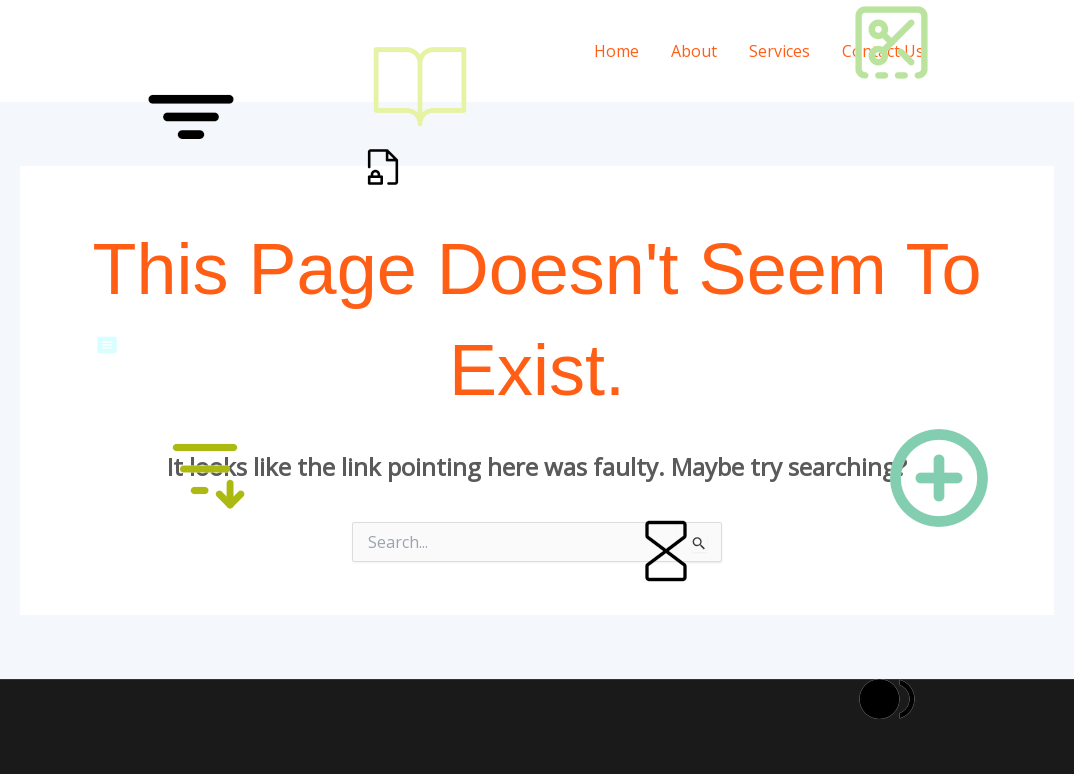  I want to click on filter or sort content, so click(191, 114).